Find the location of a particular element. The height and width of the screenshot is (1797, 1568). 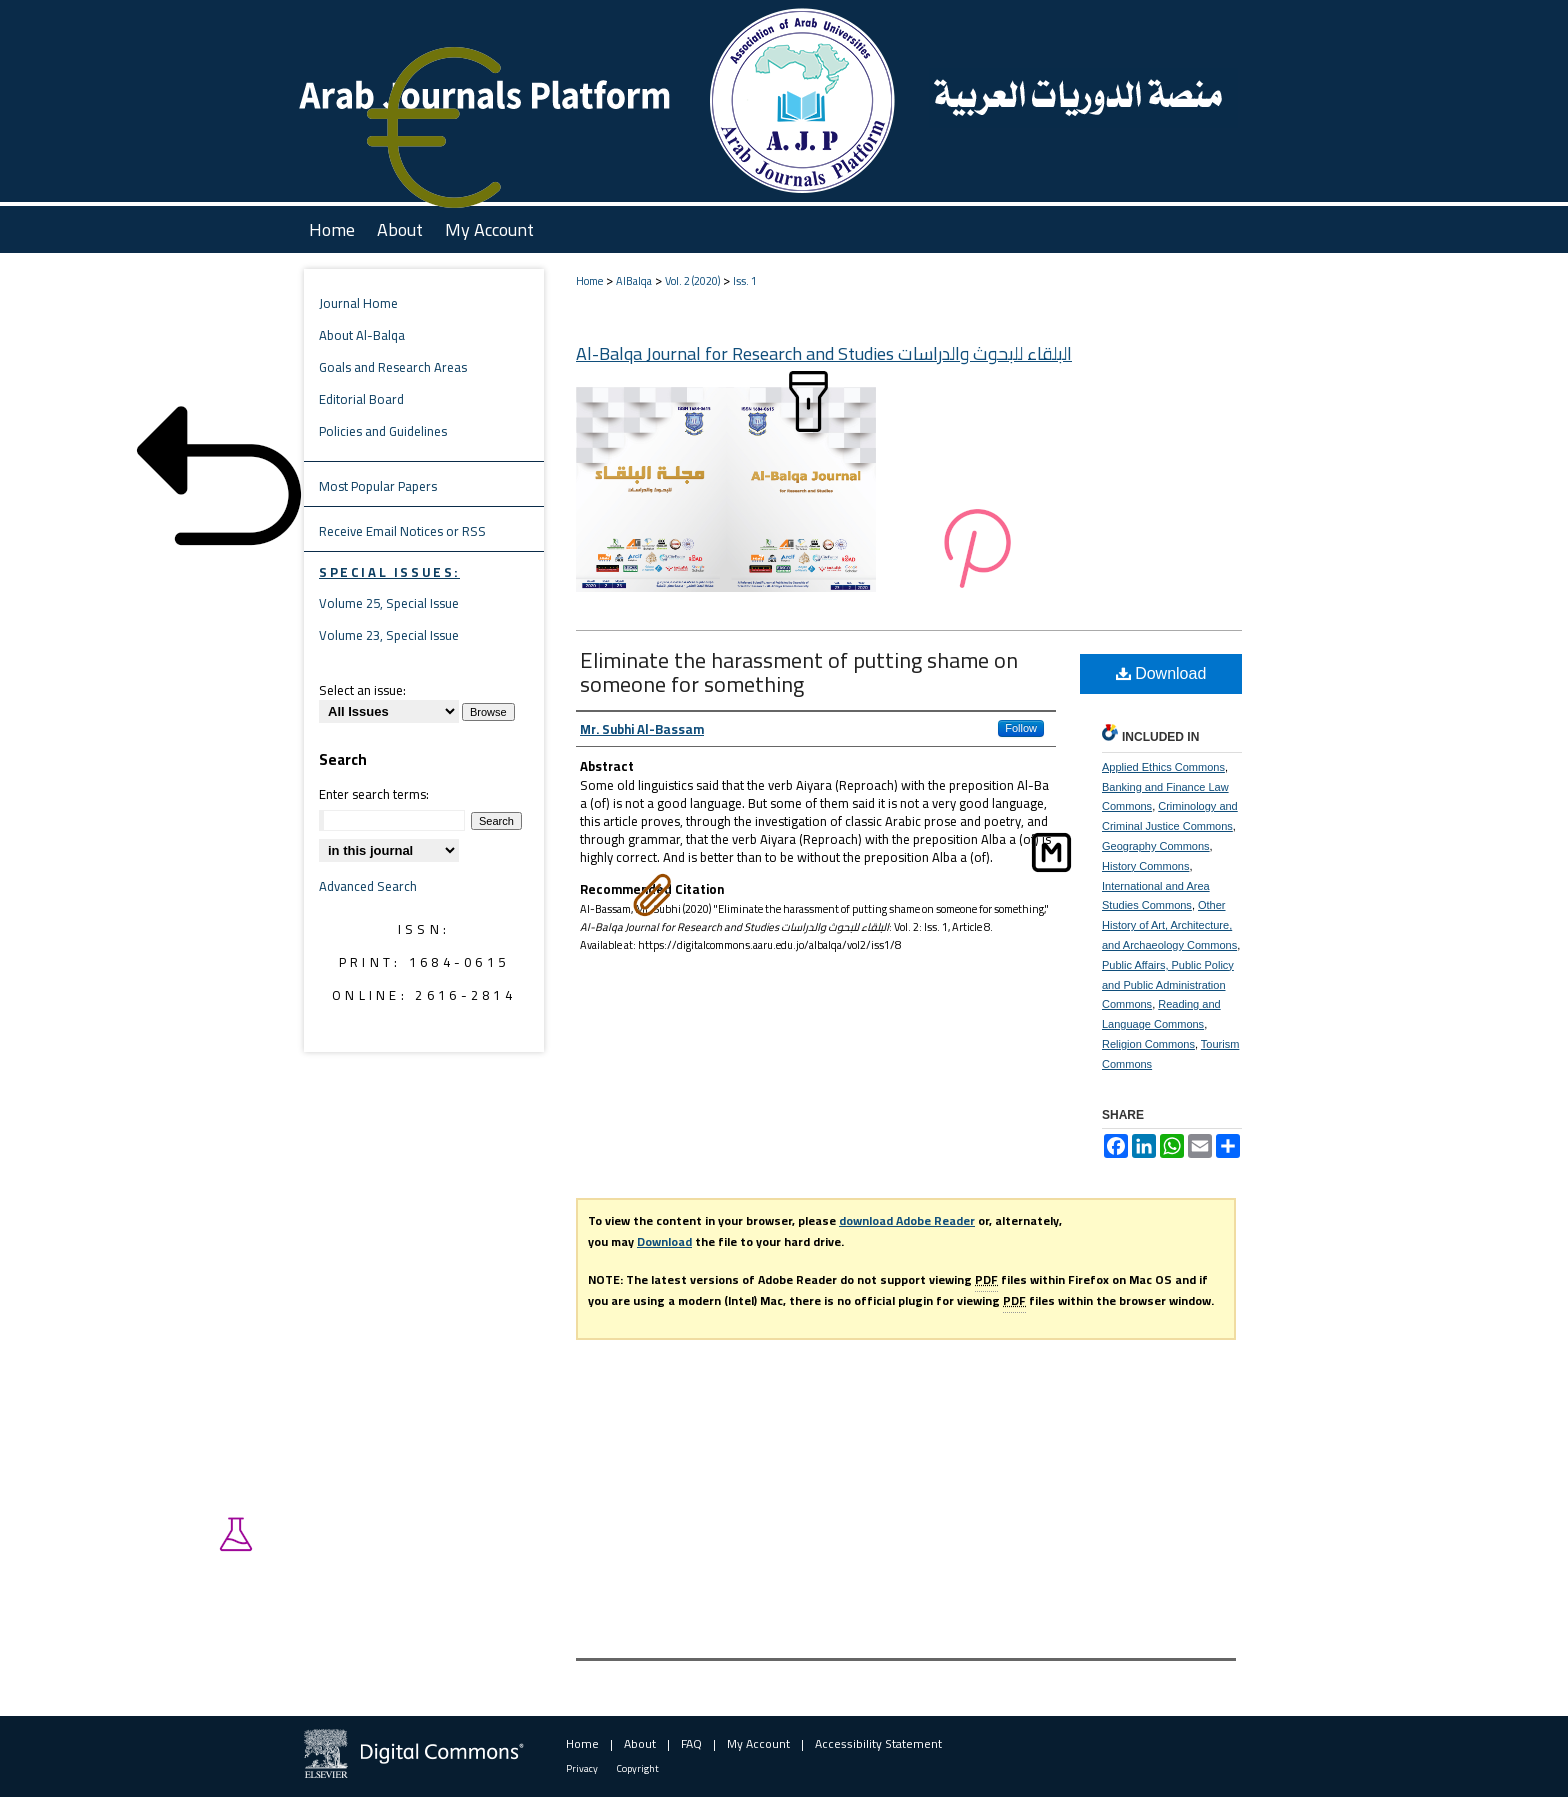

toggle flashlight on or off is located at coordinates (808, 401).